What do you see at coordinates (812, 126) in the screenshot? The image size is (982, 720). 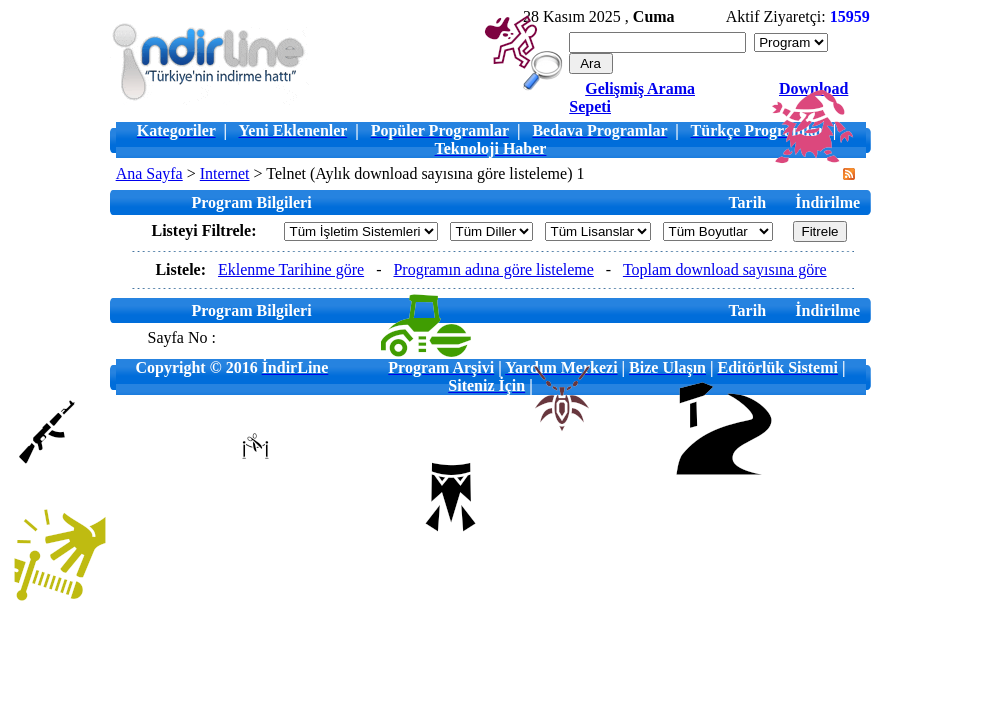 I see `enemy character or hostile NPC indicator` at bounding box center [812, 126].